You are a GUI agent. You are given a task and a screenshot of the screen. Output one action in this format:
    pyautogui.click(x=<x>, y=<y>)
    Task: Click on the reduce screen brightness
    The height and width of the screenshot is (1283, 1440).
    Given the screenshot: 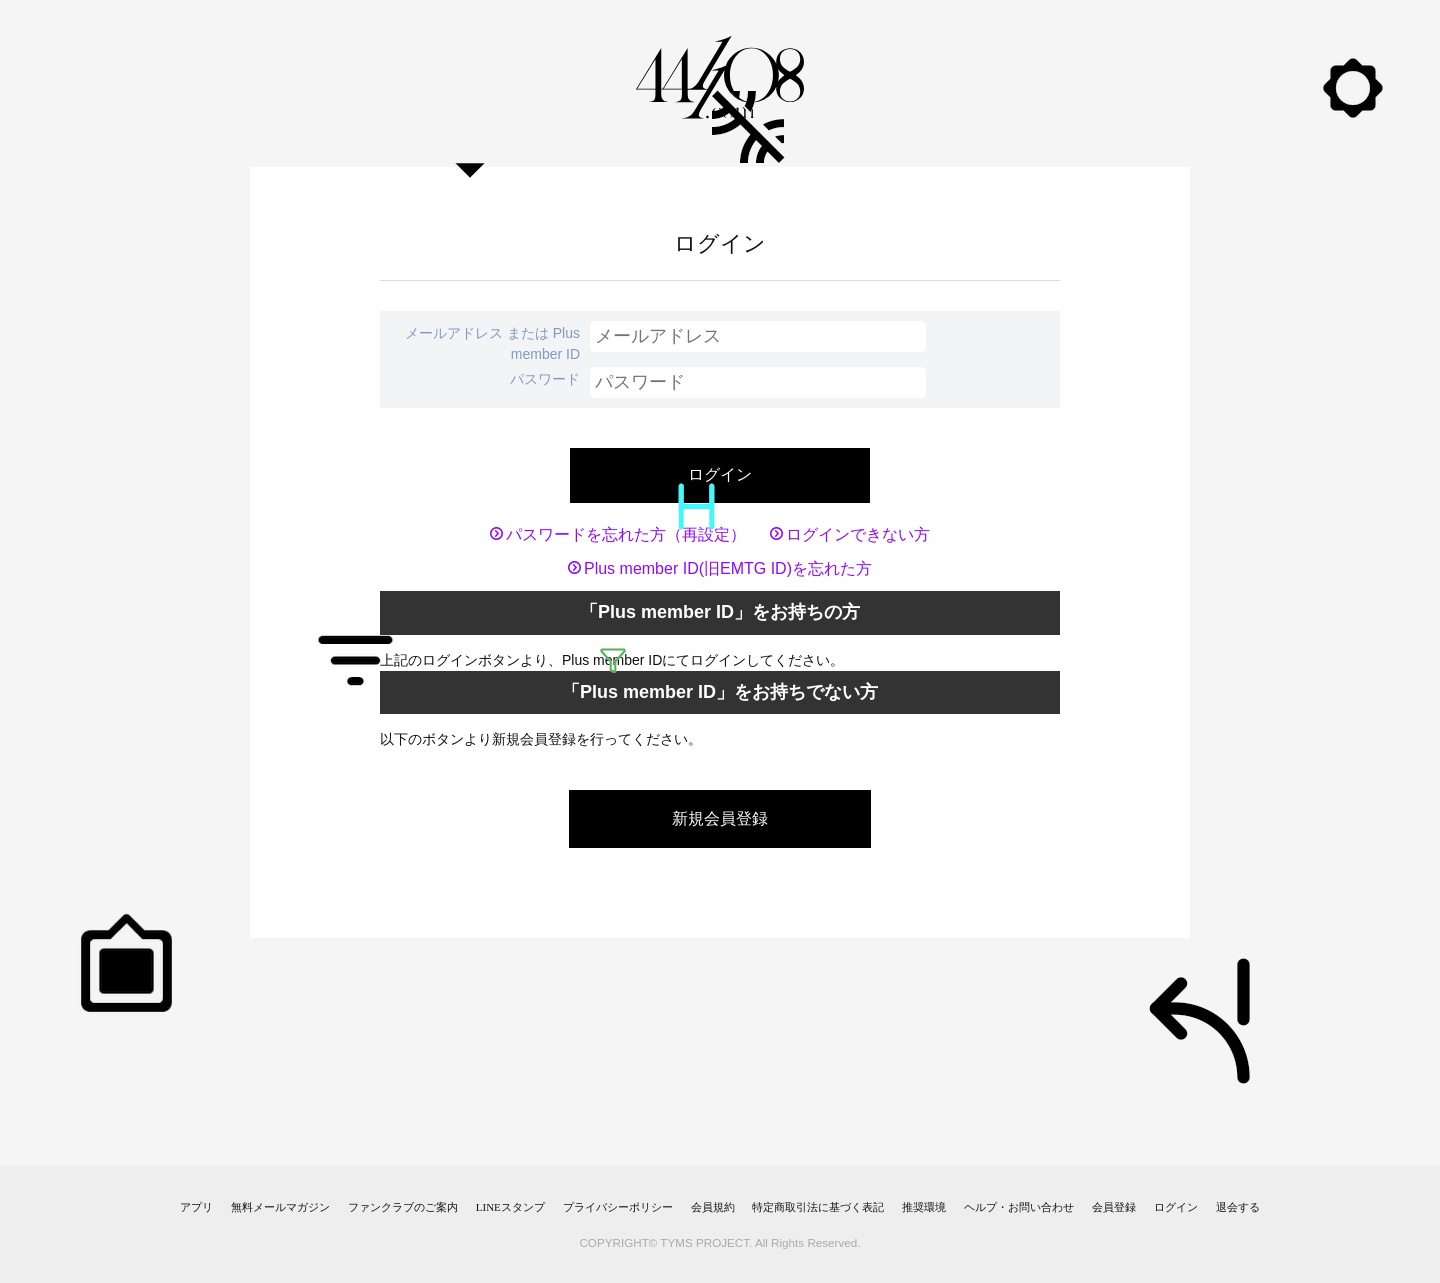 What is the action you would take?
    pyautogui.click(x=1353, y=88)
    